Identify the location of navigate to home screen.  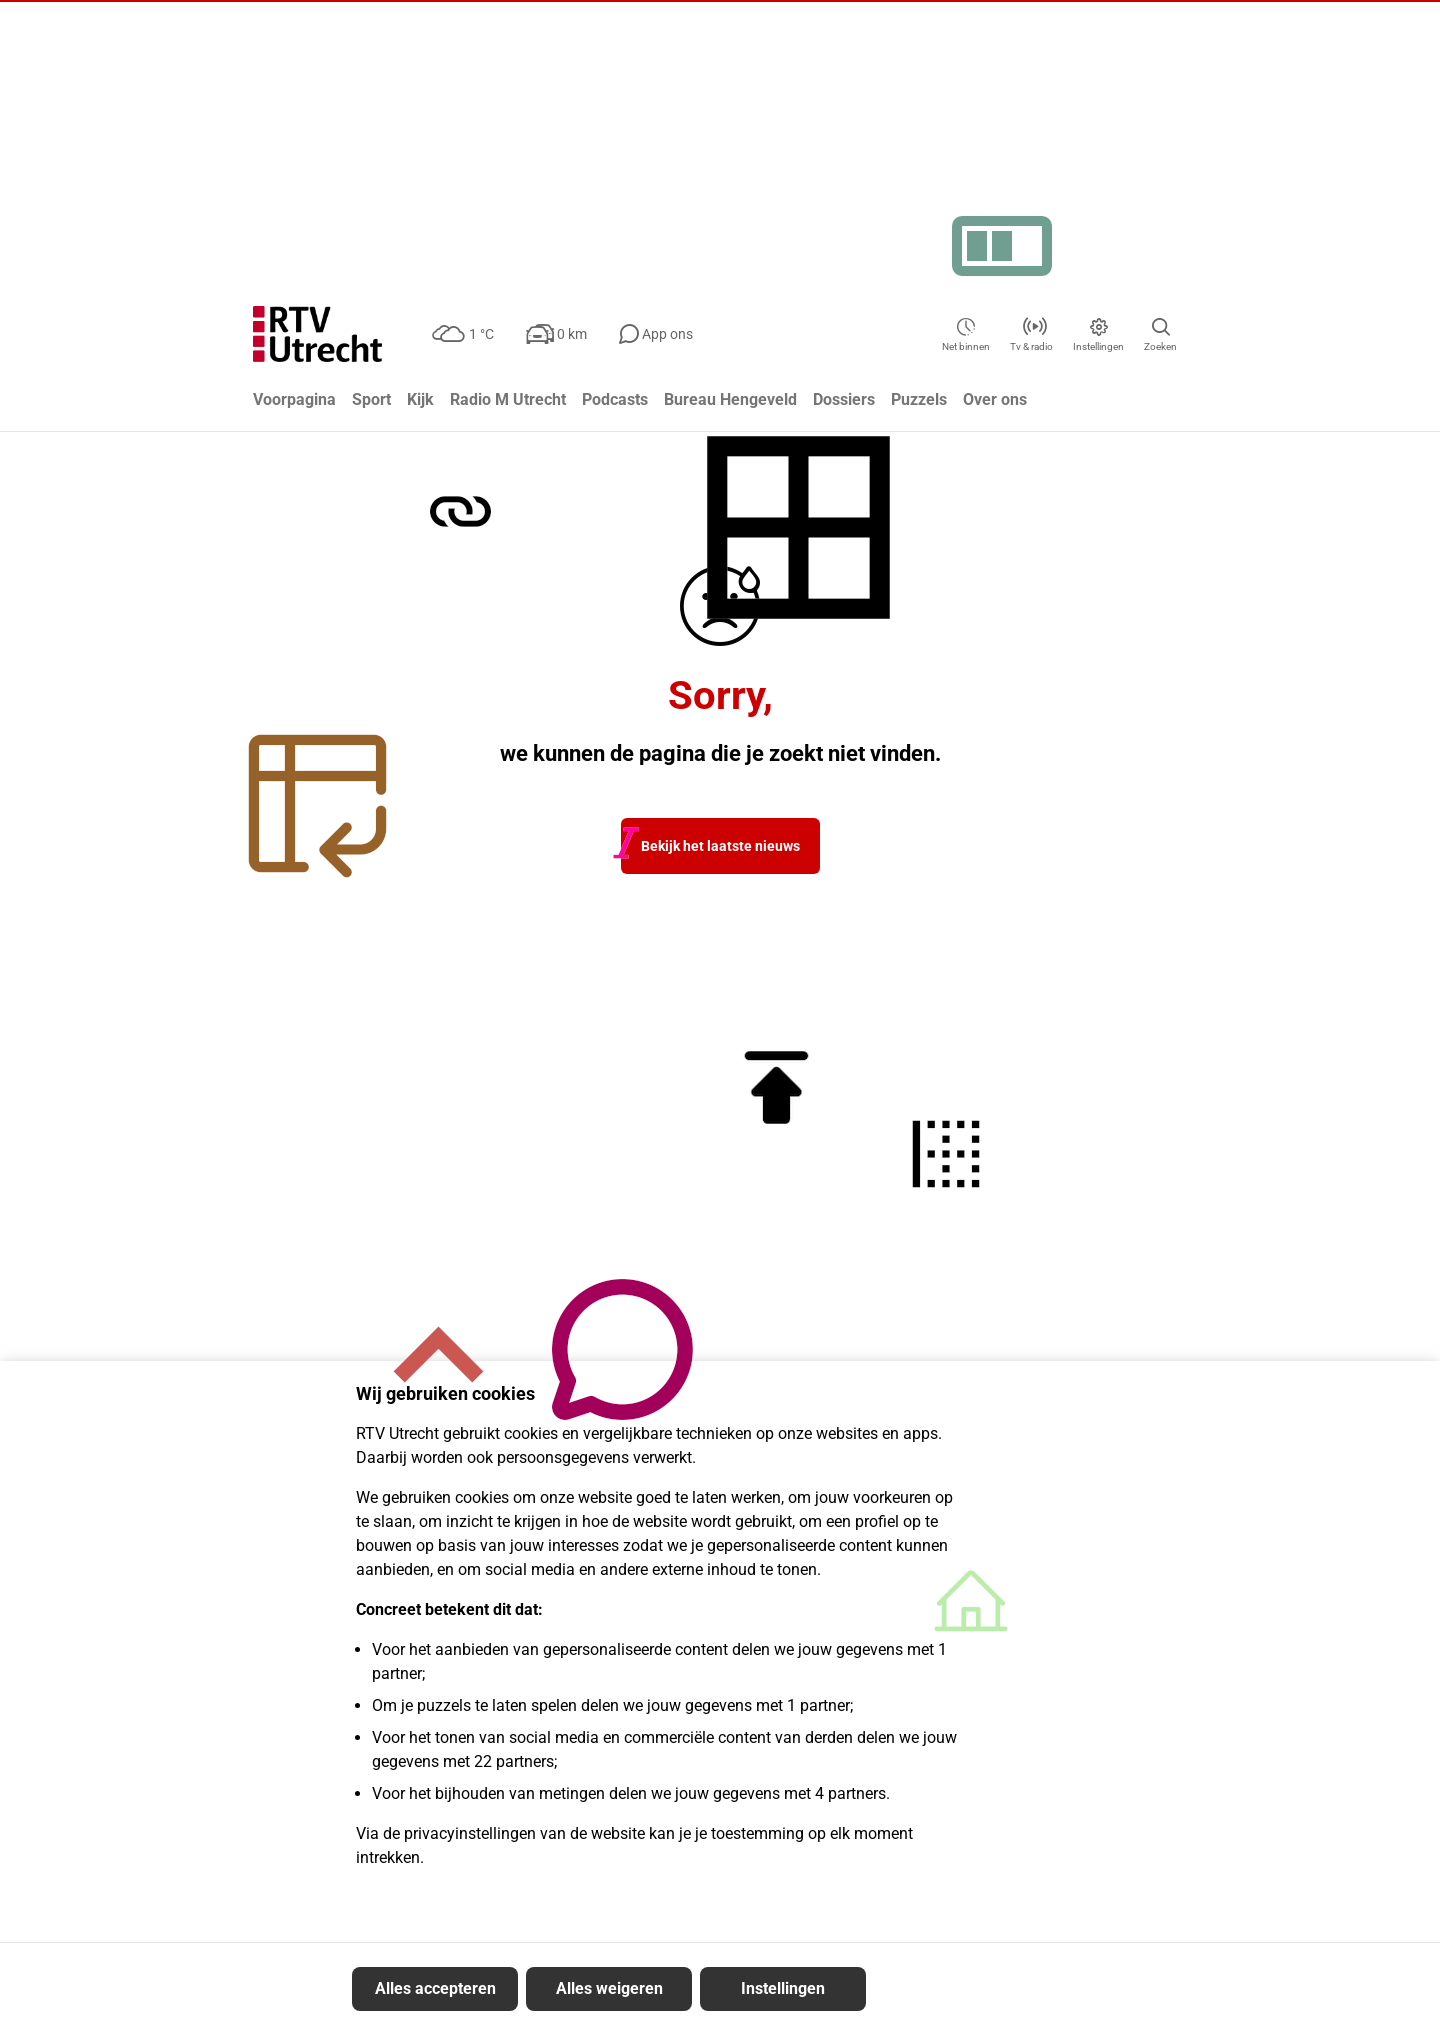
(971, 1602).